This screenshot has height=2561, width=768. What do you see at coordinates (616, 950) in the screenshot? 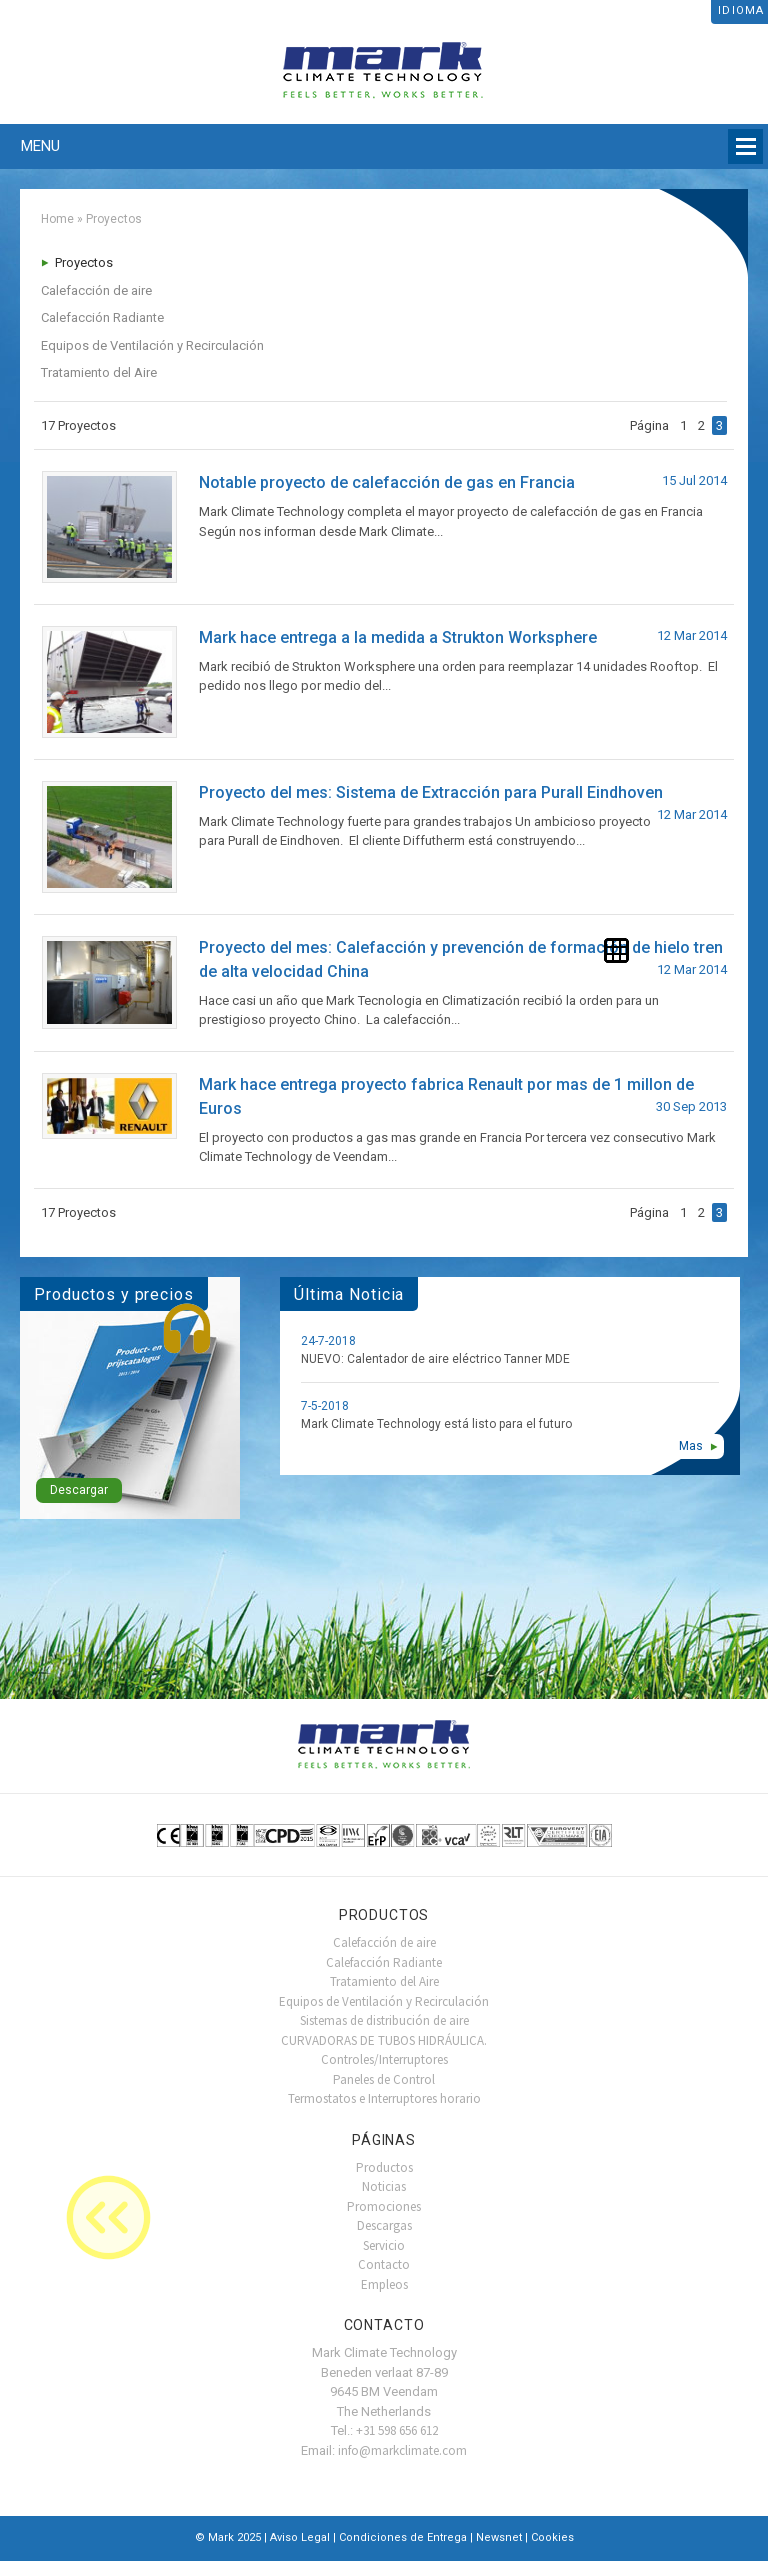
I see `toggle grid view display` at bounding box center [616, 950].